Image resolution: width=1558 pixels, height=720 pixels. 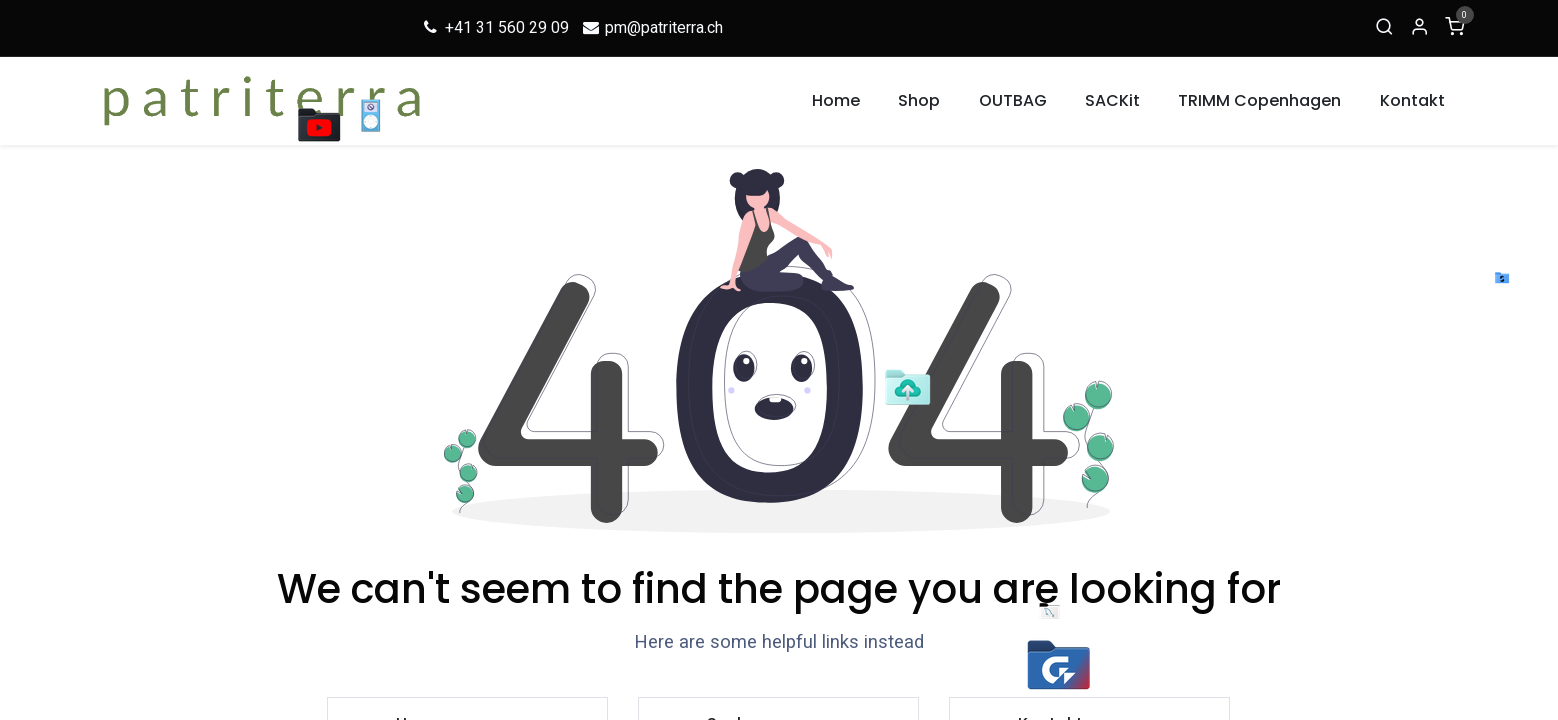 I want to click on folder containing solidity smart contract files, so click(x=1502, y=278).